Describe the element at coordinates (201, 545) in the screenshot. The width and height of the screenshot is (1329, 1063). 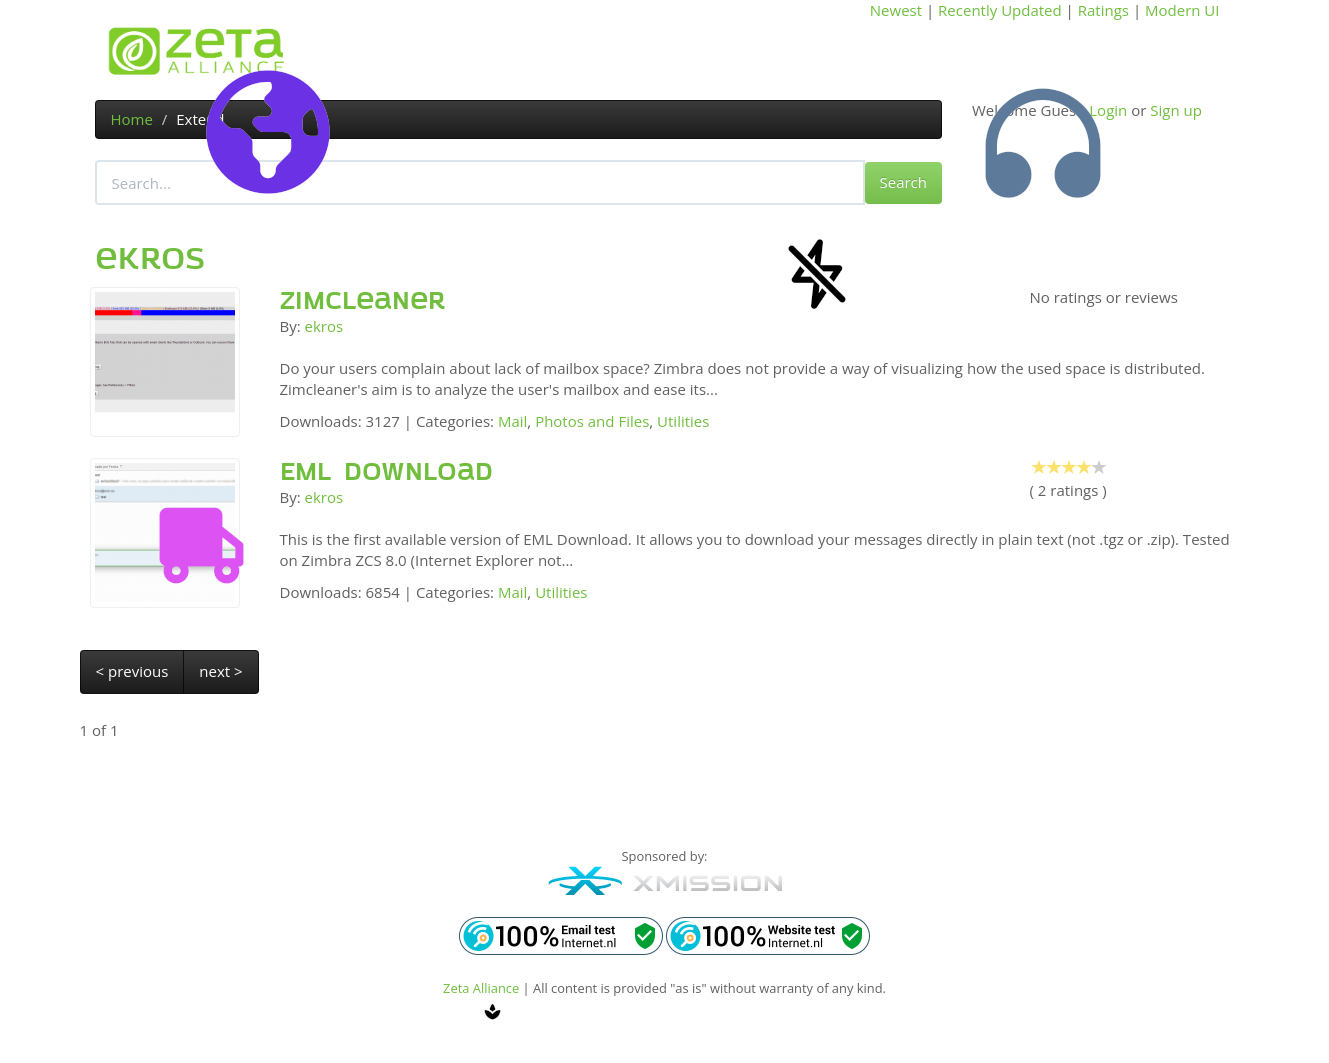
I see `access delivery or shipping options` at that location.